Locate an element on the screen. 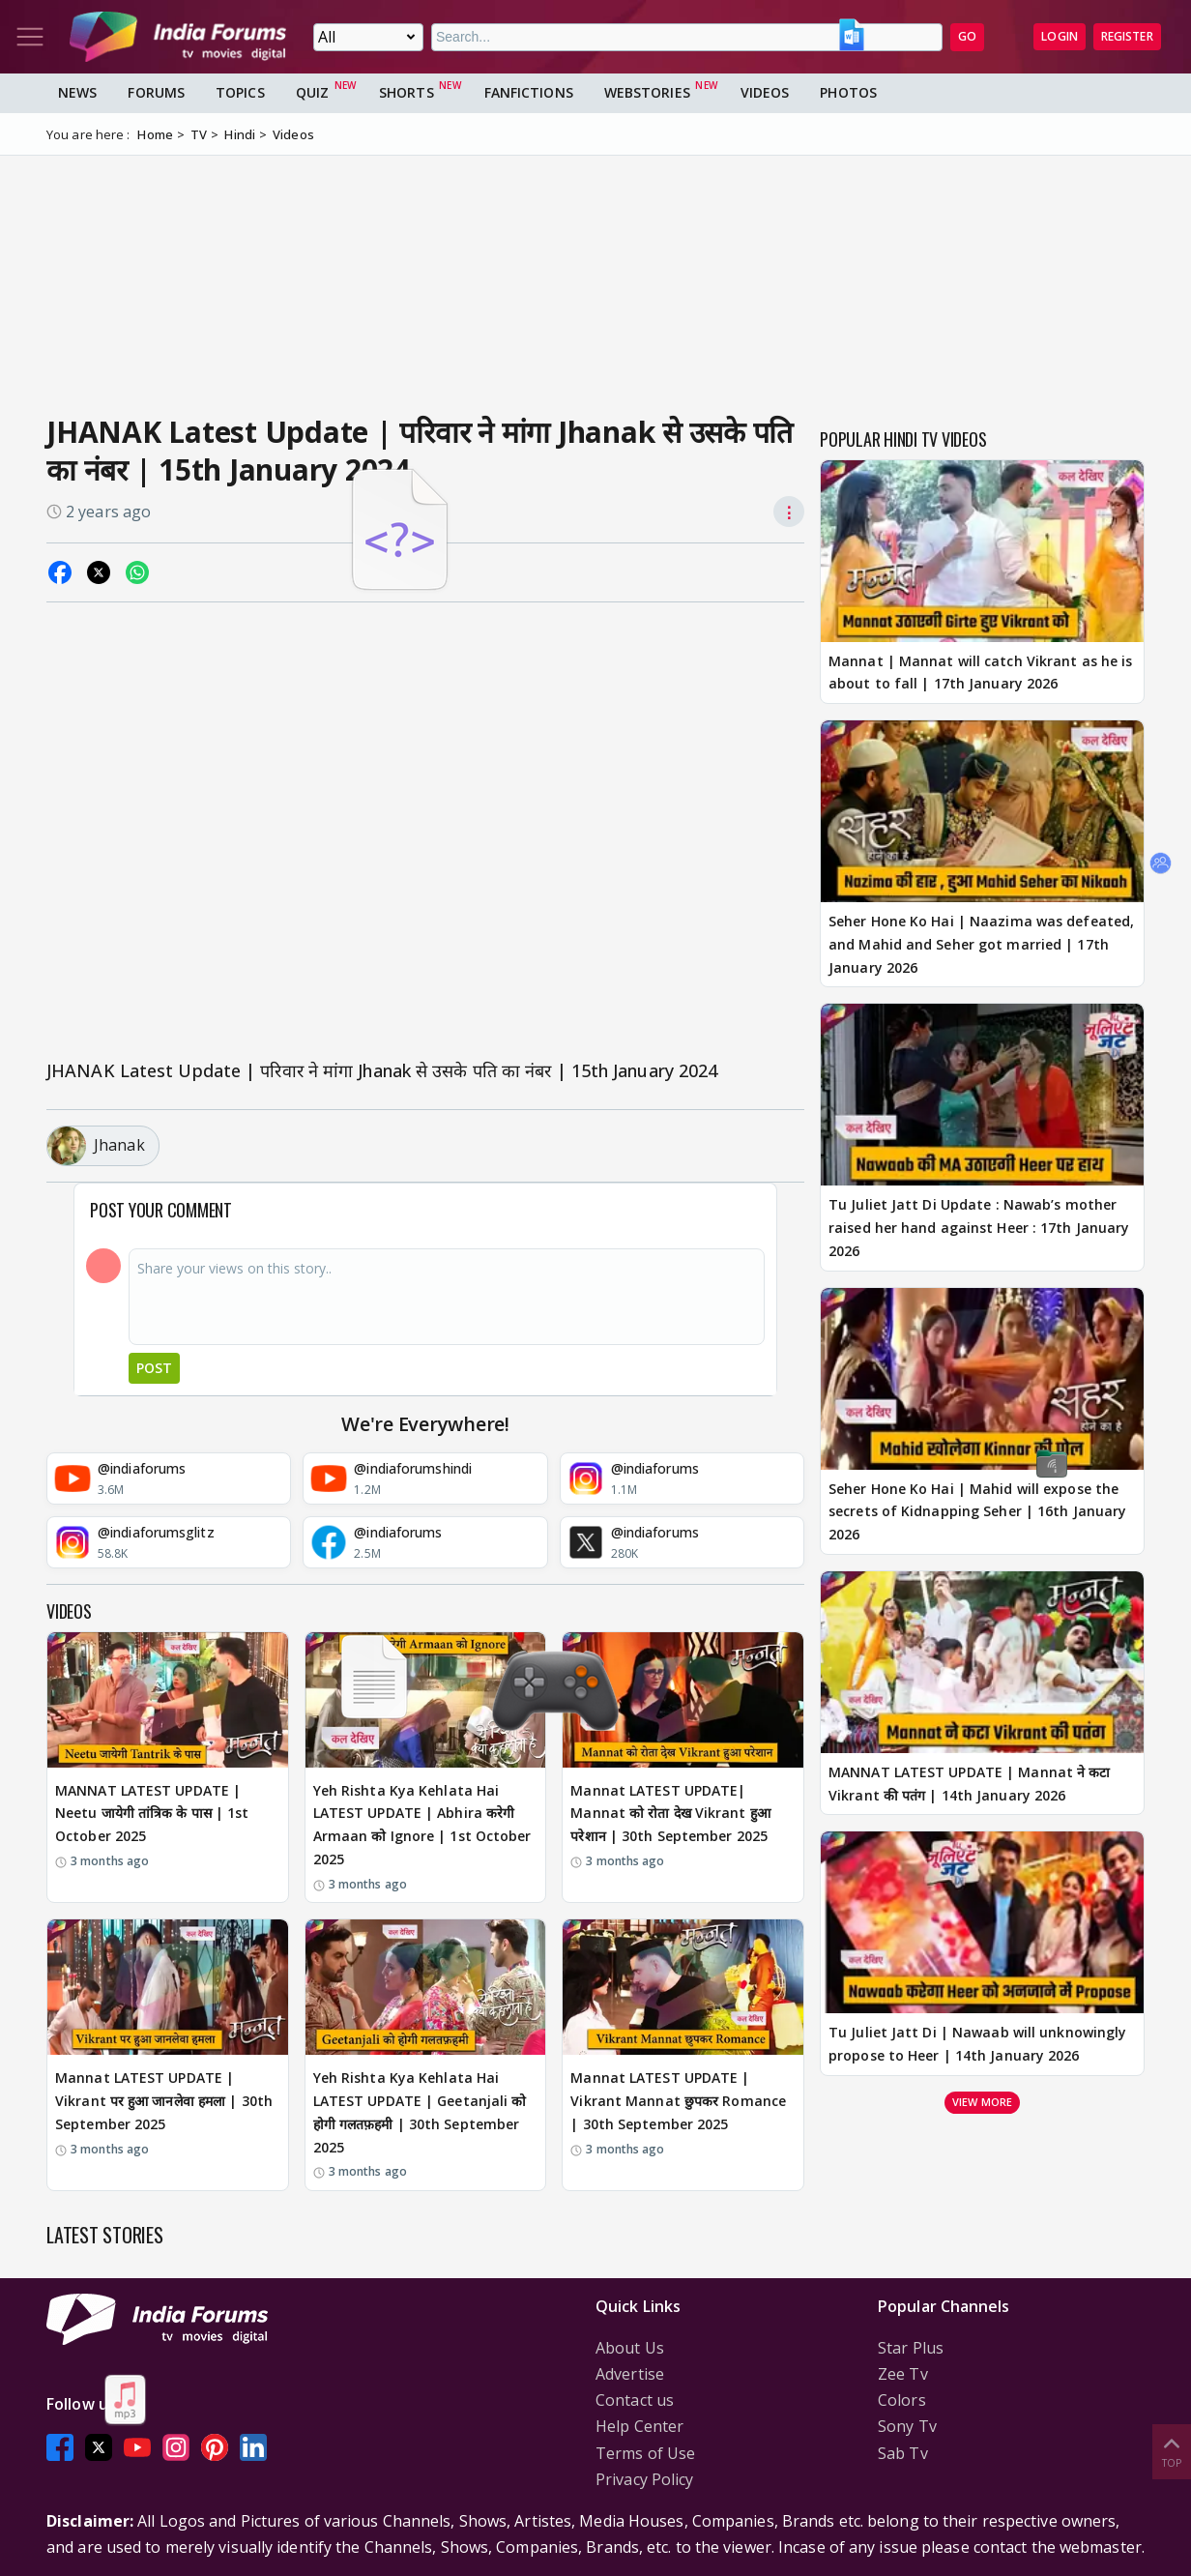 The width and height of the screenshot is (1191, 2576). open insync cloud sync folder is located at coordinates (1052, 1463).